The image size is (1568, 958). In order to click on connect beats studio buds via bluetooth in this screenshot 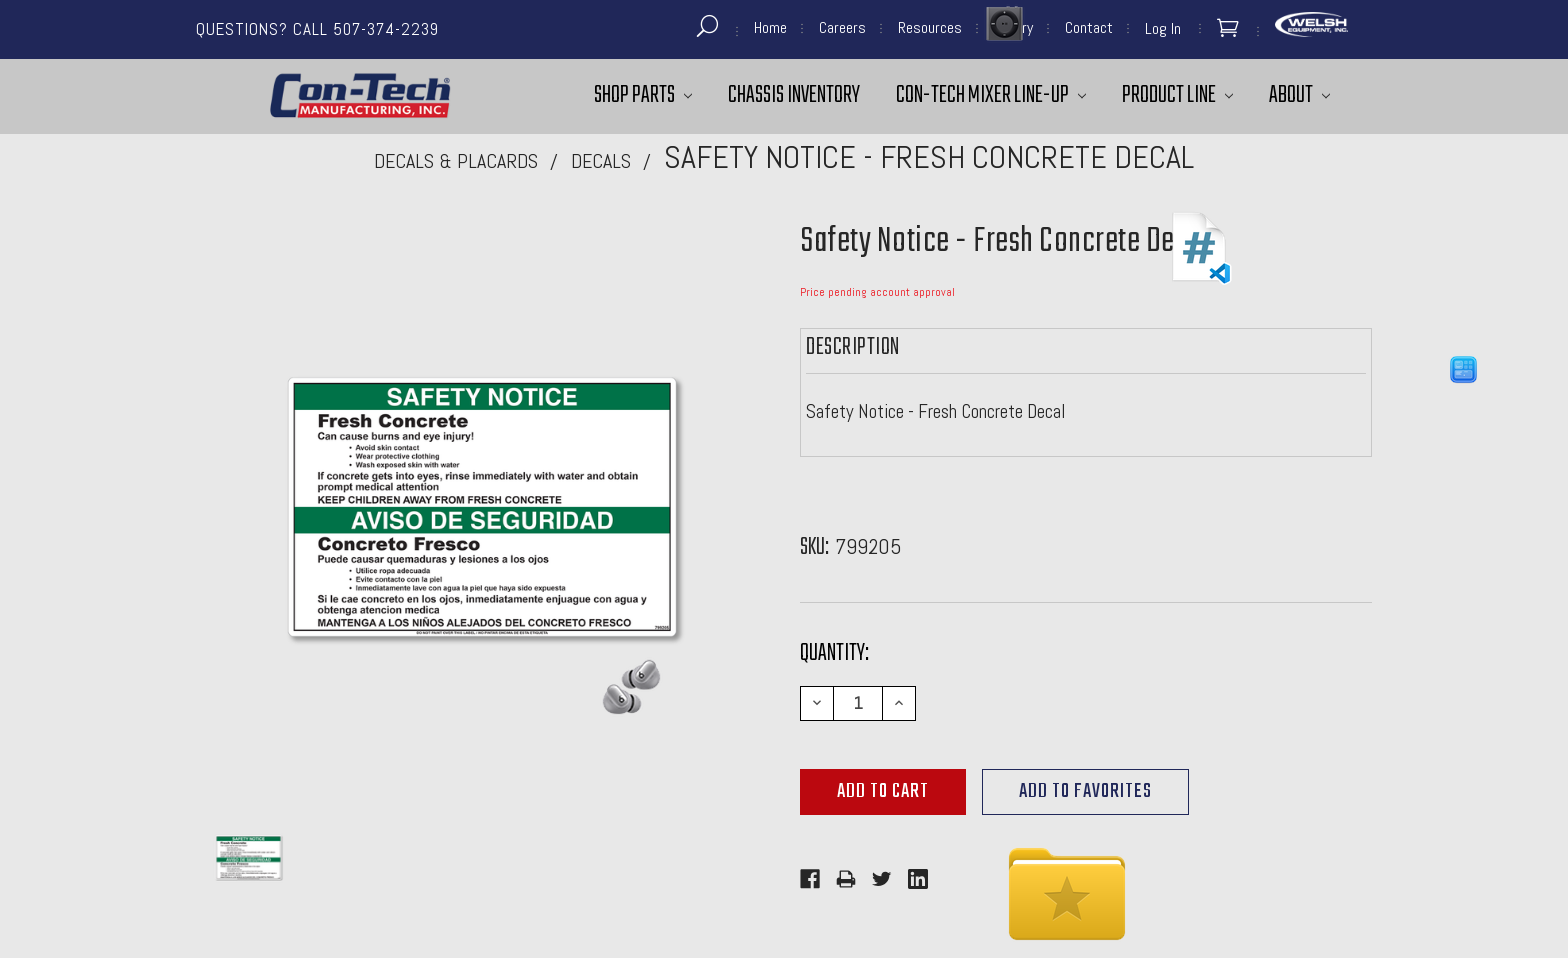, I will do `click(631, 687)`.